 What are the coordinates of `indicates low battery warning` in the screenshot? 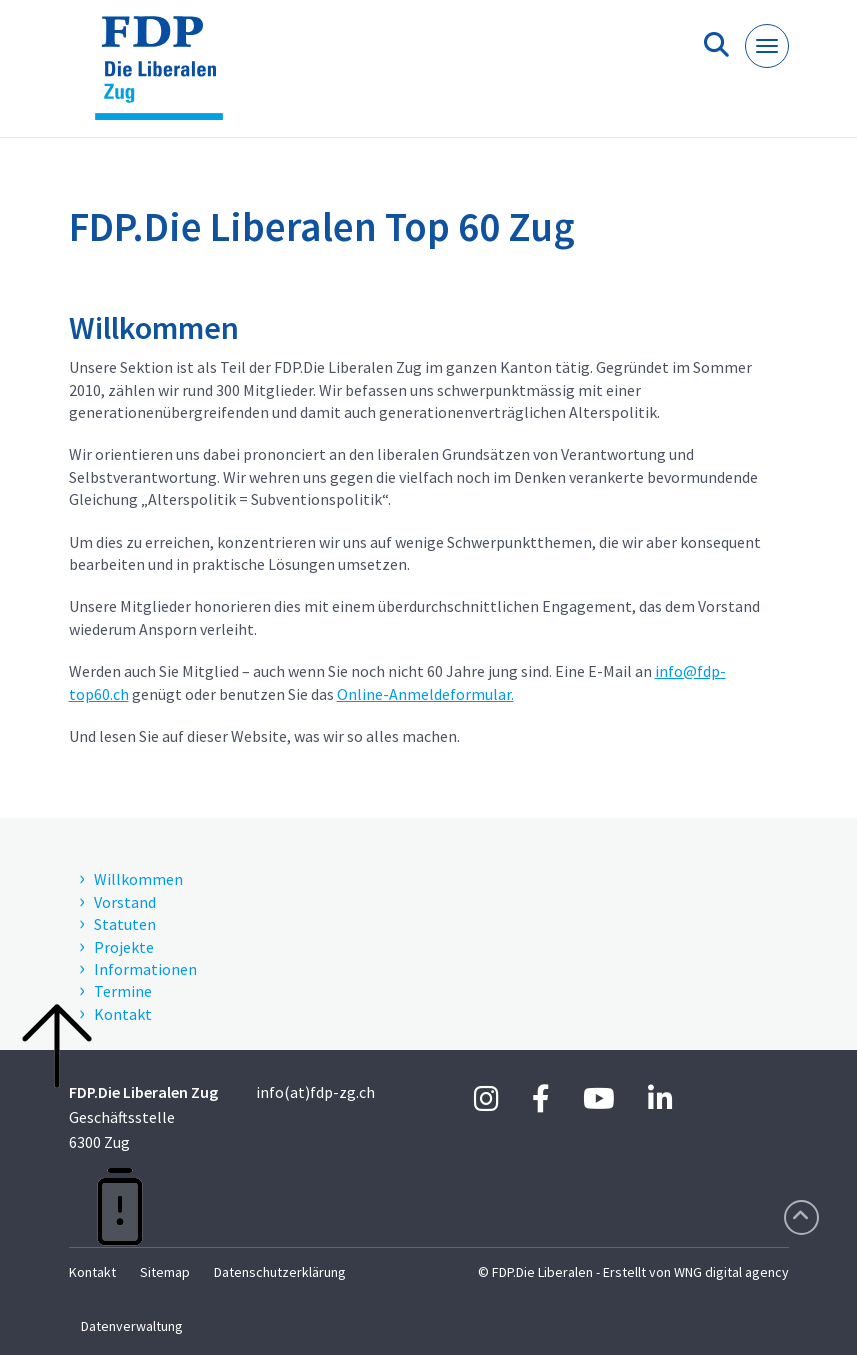 It's located at (120, 1208).